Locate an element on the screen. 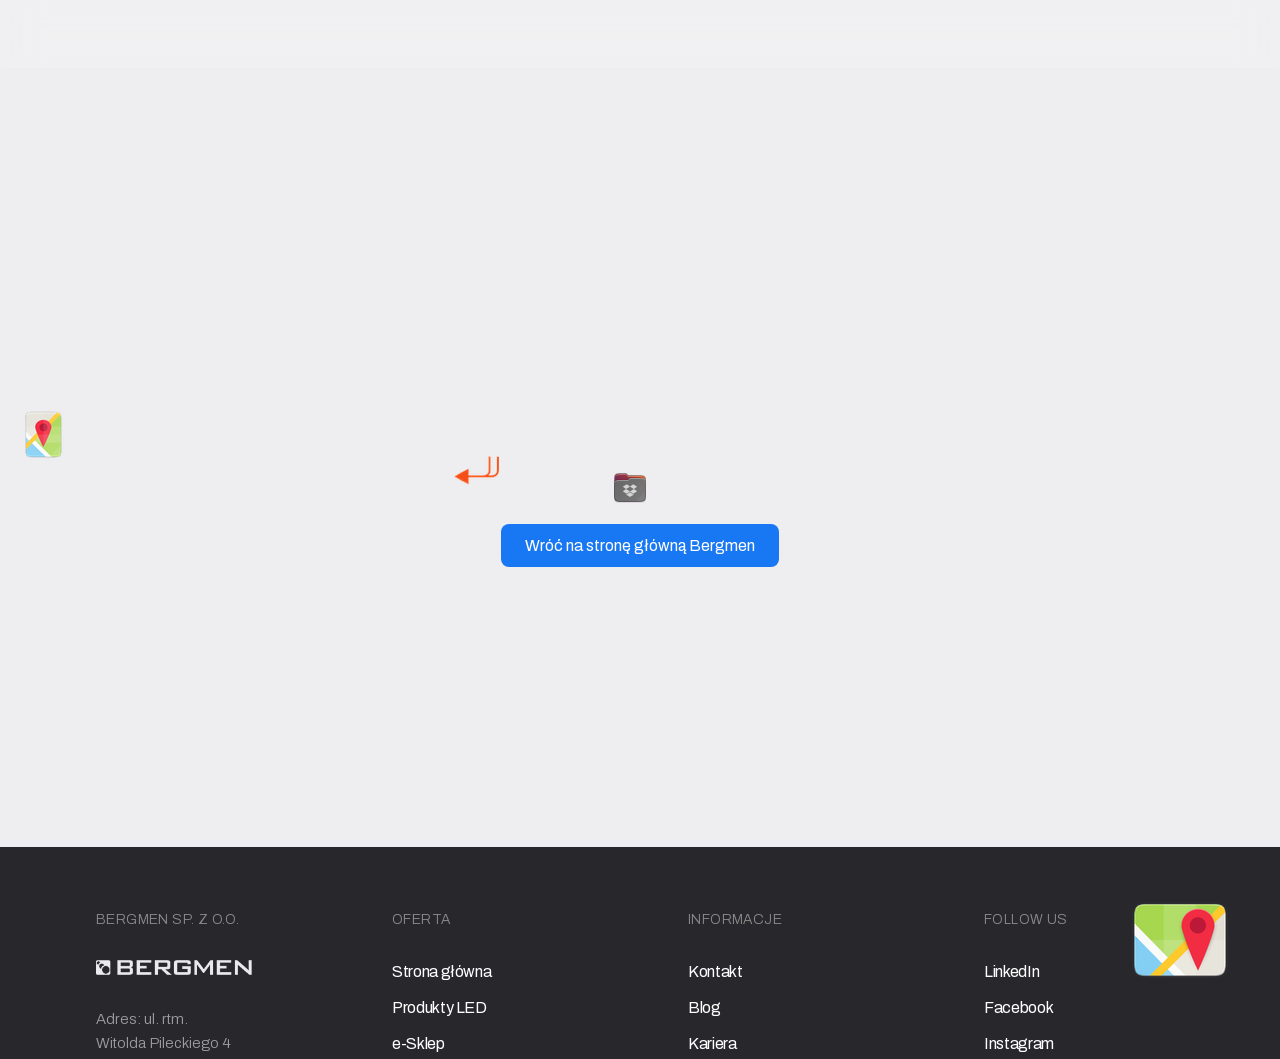 This screenshot has height=1059, width=1280. open gnome maps application is located at coordinates (1180, 940).